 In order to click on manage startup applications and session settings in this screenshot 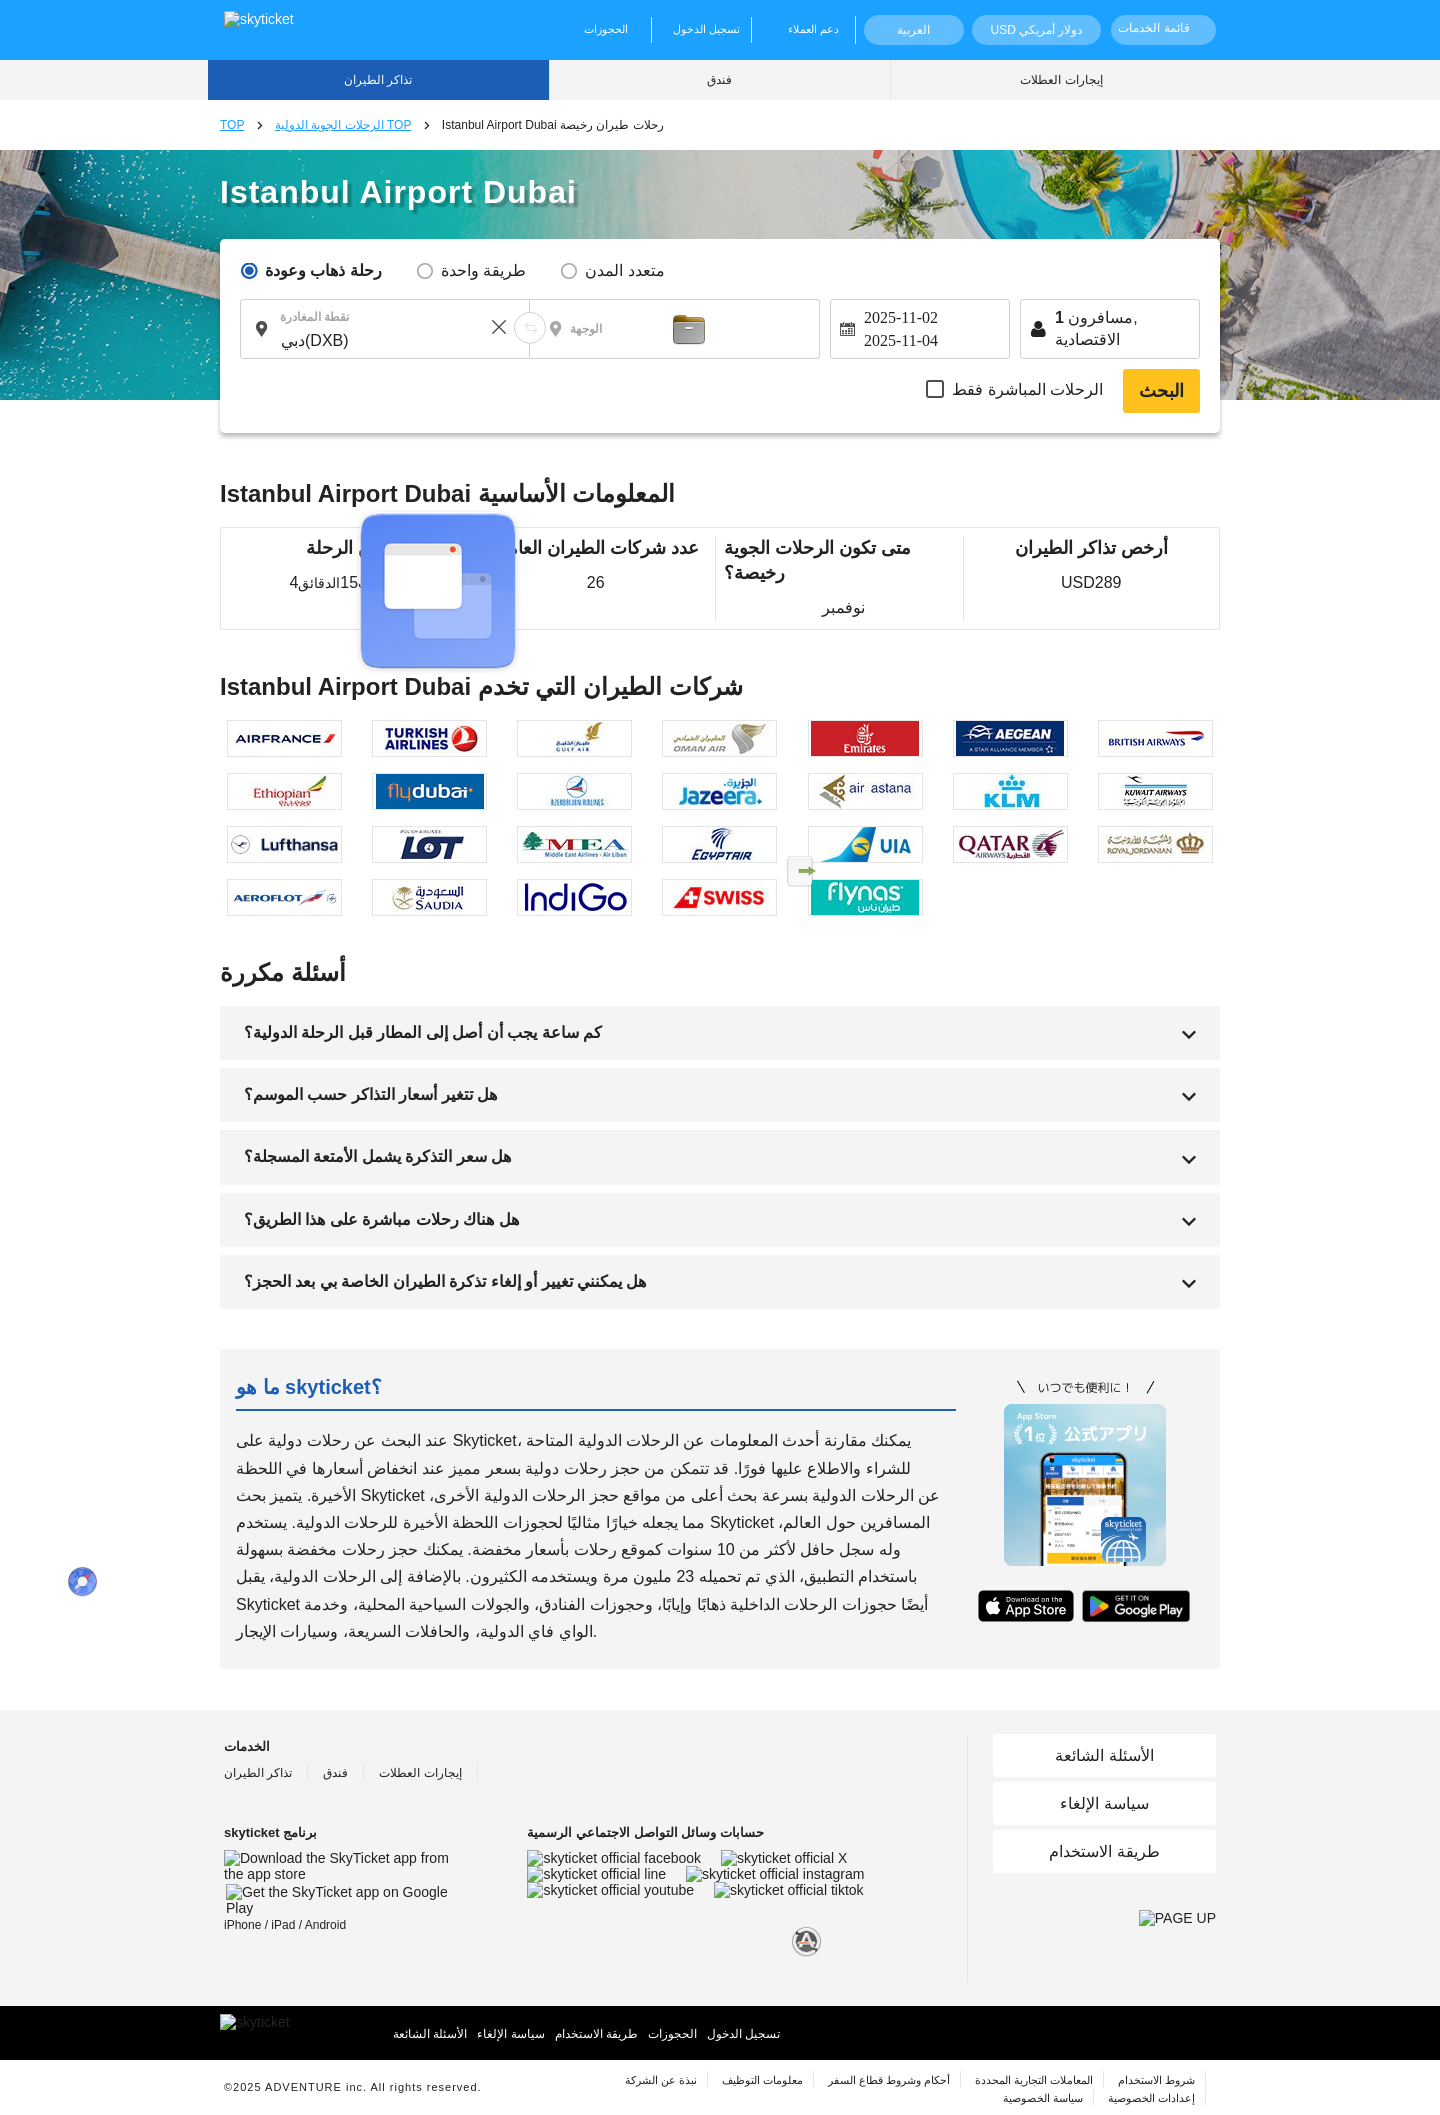, I will do `click(438, 591)`.